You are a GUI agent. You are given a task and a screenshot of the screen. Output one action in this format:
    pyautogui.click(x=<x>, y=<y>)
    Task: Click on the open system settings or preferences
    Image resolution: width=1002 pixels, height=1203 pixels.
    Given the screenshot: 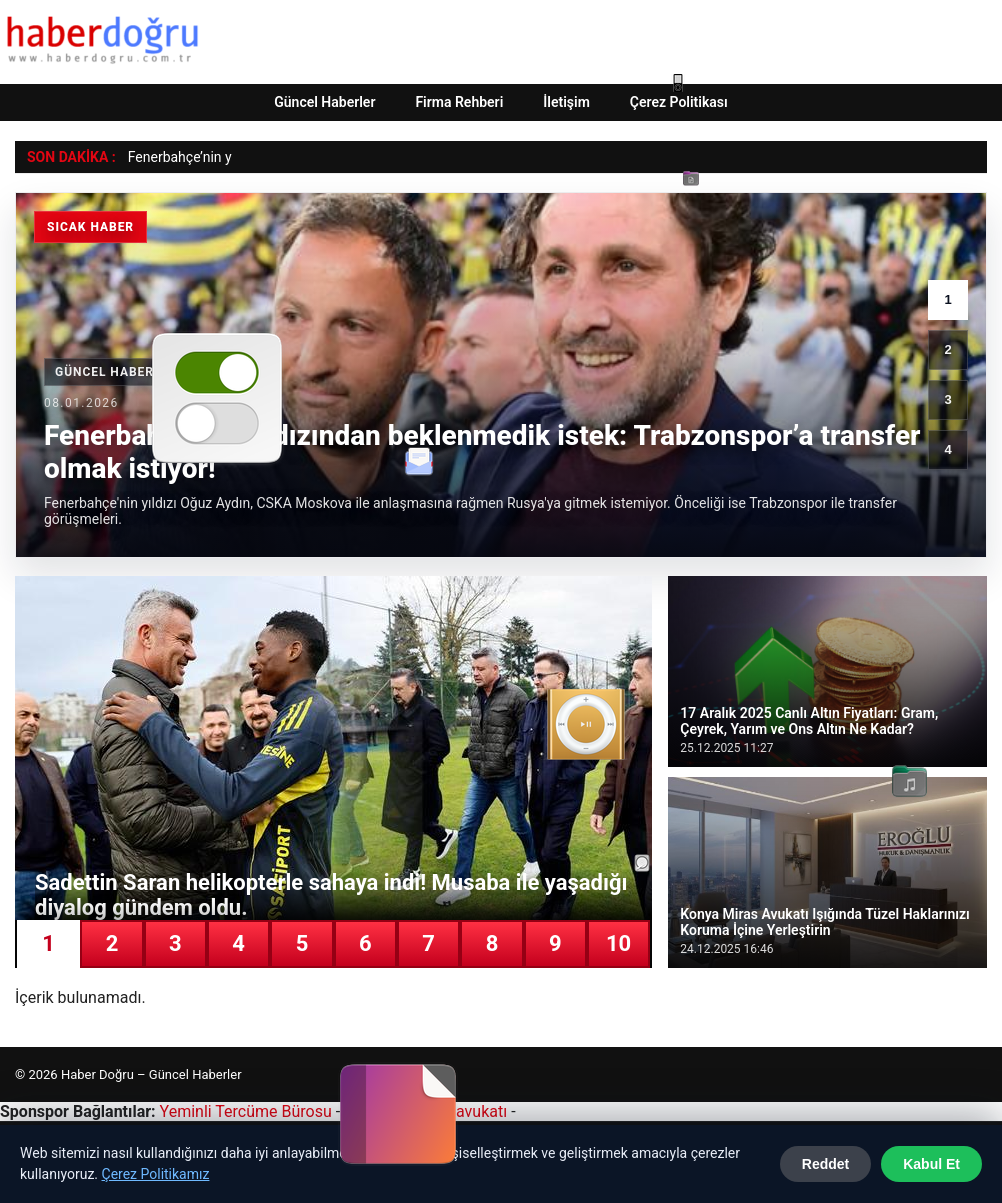 What is the action you would take?
    pyautogui.click(x=217, y=398)
    